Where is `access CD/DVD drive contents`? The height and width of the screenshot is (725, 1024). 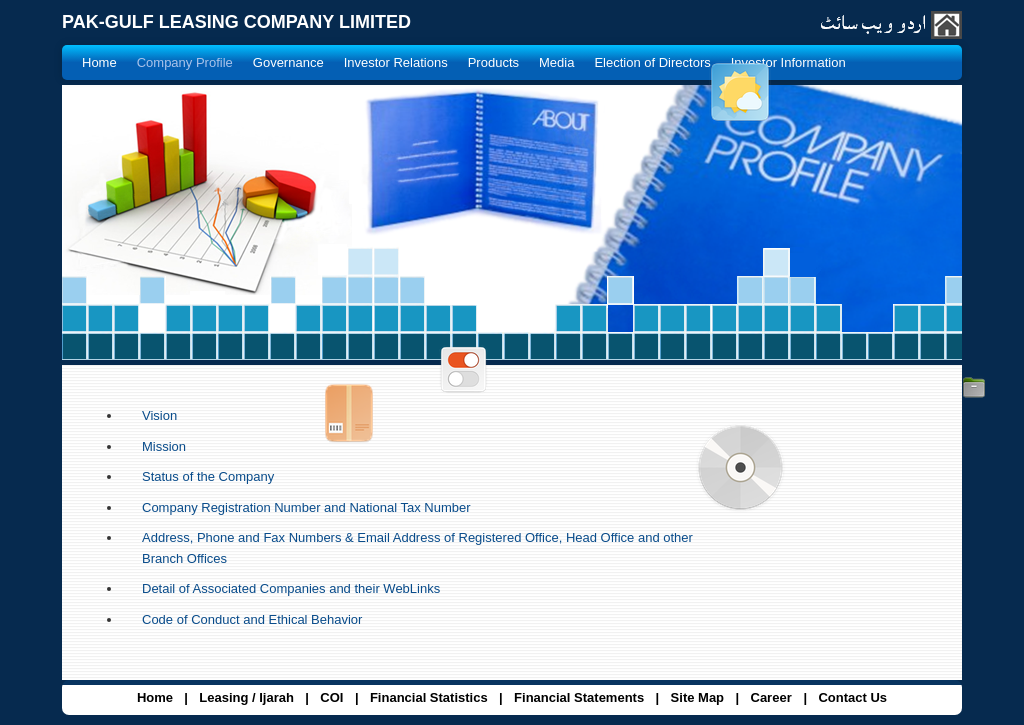
access CD/DVD drive contents is located at coordinates (740, 467).